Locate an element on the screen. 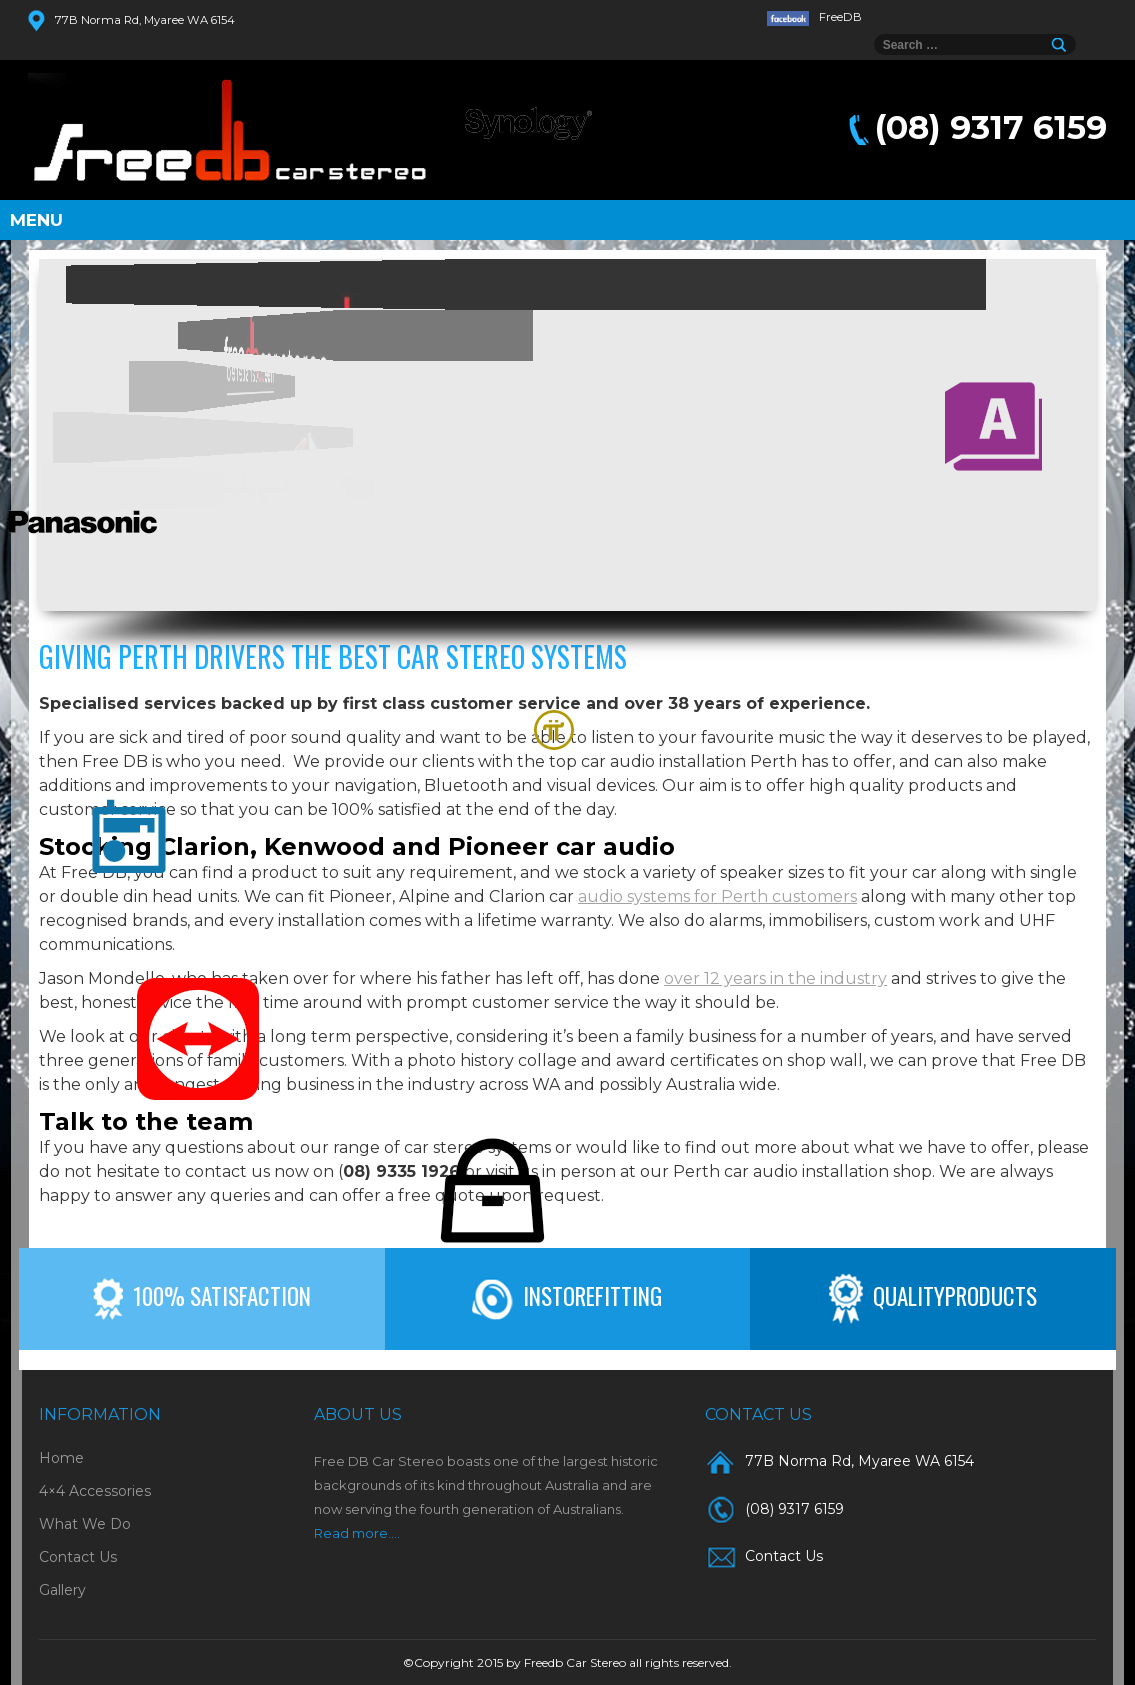 The image size is (1135, 1685). view your shopping bag is located at coordinates (492, 1190).